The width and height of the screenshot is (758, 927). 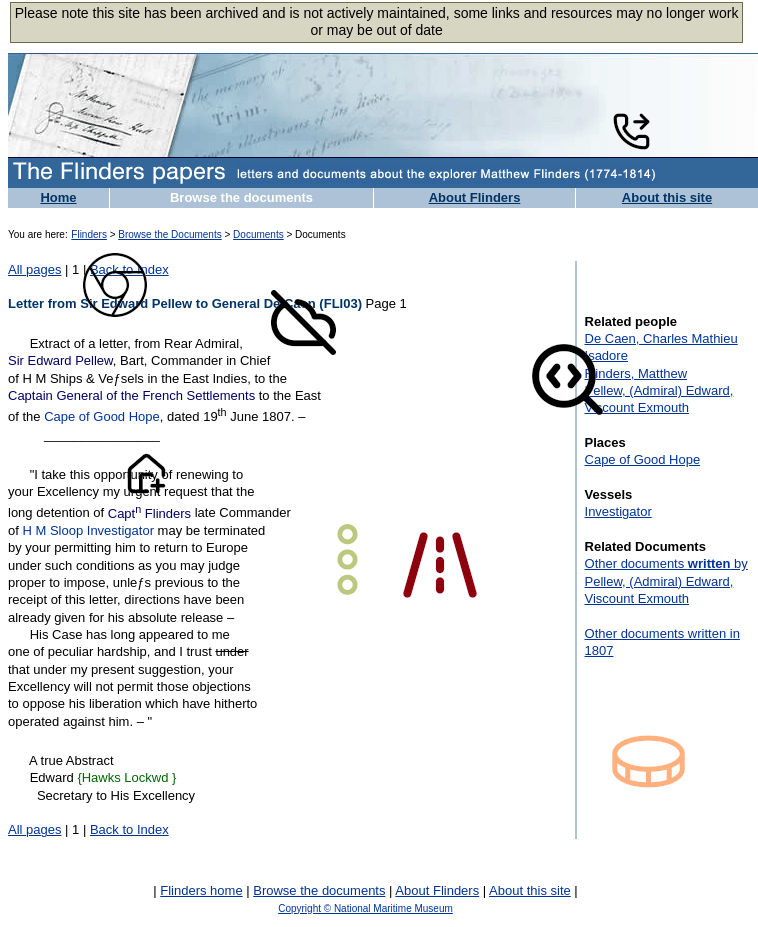 What do you see at coordinates (303, 322) in the screenshot?
I see `indicates offline or disconnected from cloud services` at bounding box center [303, 322].